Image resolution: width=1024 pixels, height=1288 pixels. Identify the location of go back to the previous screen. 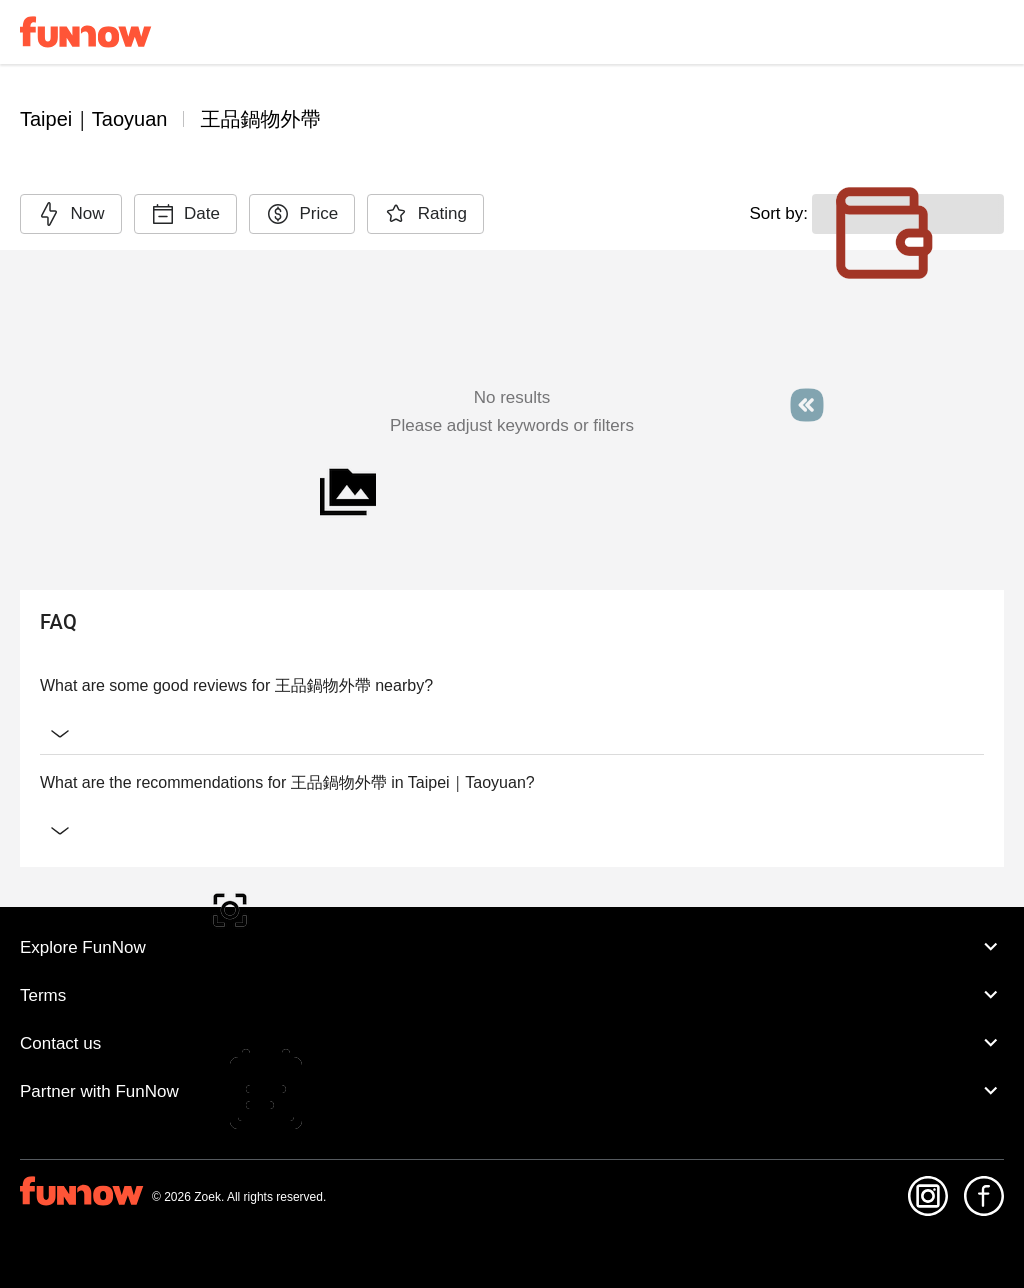
(807, 405).